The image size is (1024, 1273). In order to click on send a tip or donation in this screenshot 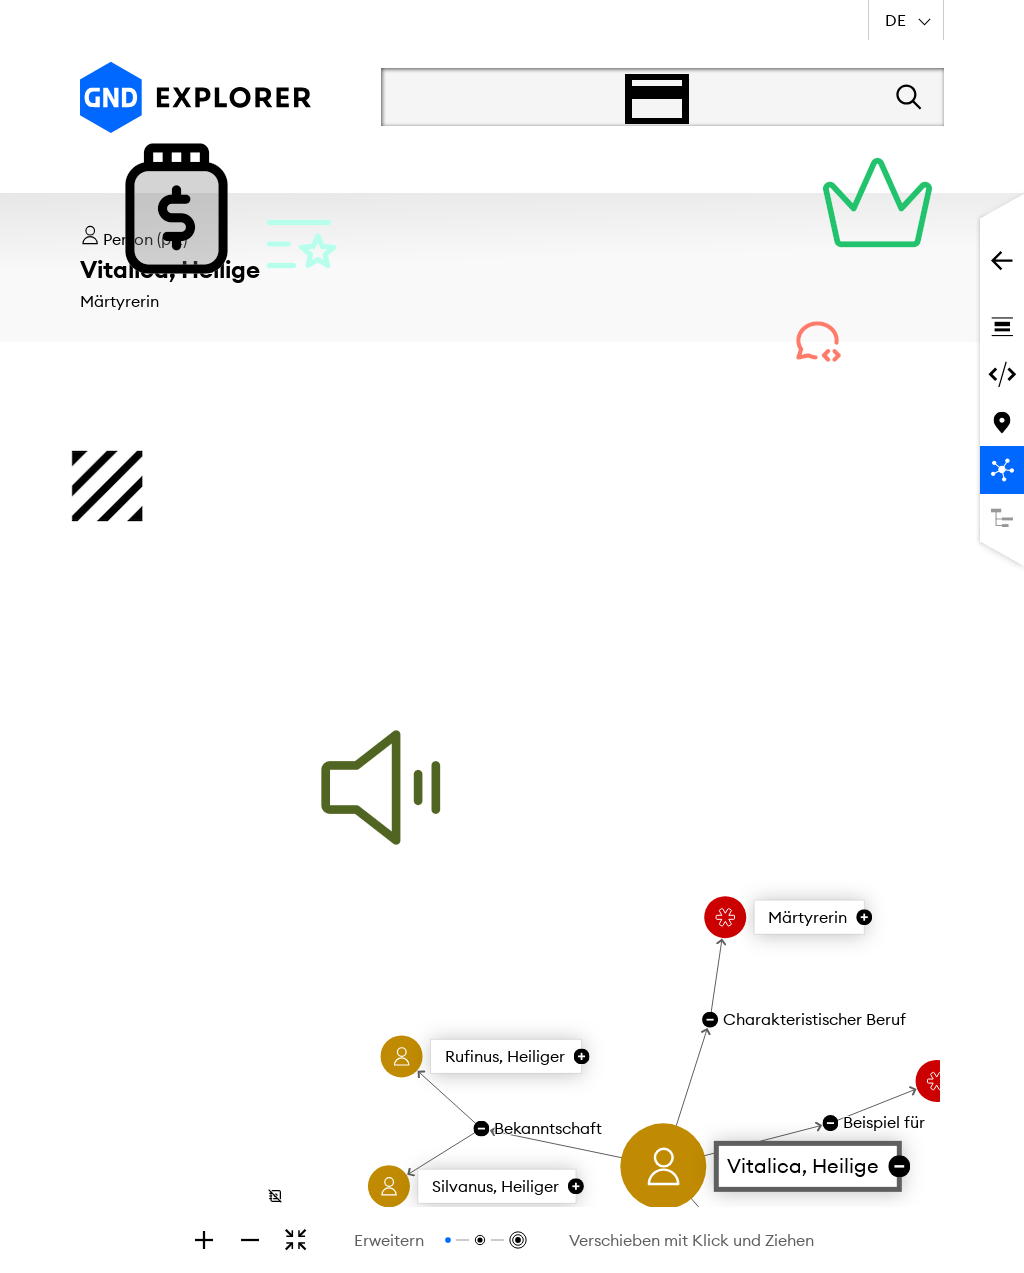, I will do `click(176, 208)`.